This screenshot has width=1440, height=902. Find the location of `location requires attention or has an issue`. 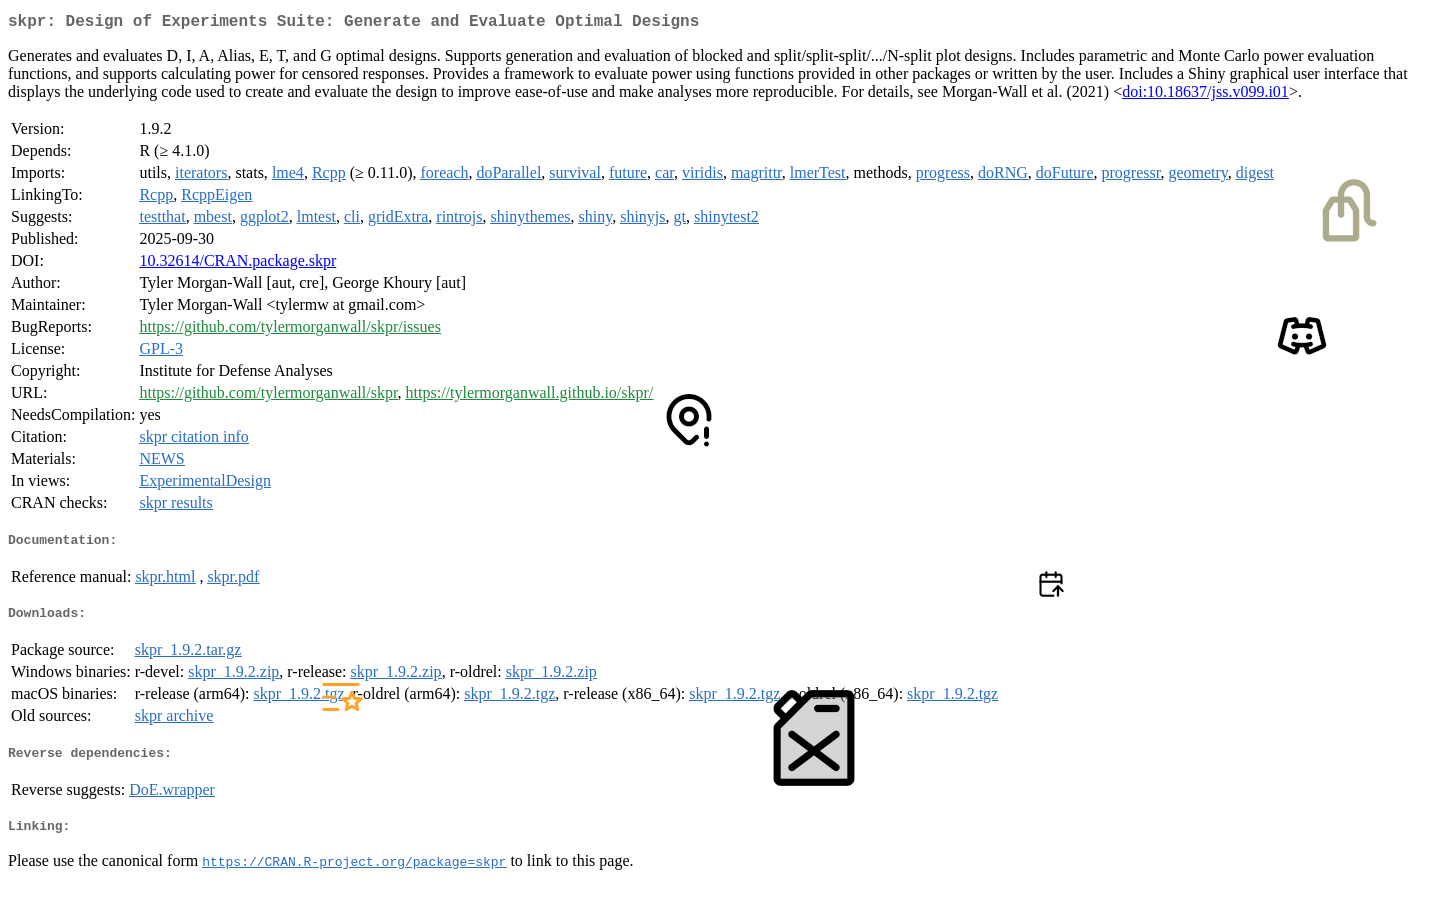

location requires attention or has an issue is located at coordinates (689, 419).